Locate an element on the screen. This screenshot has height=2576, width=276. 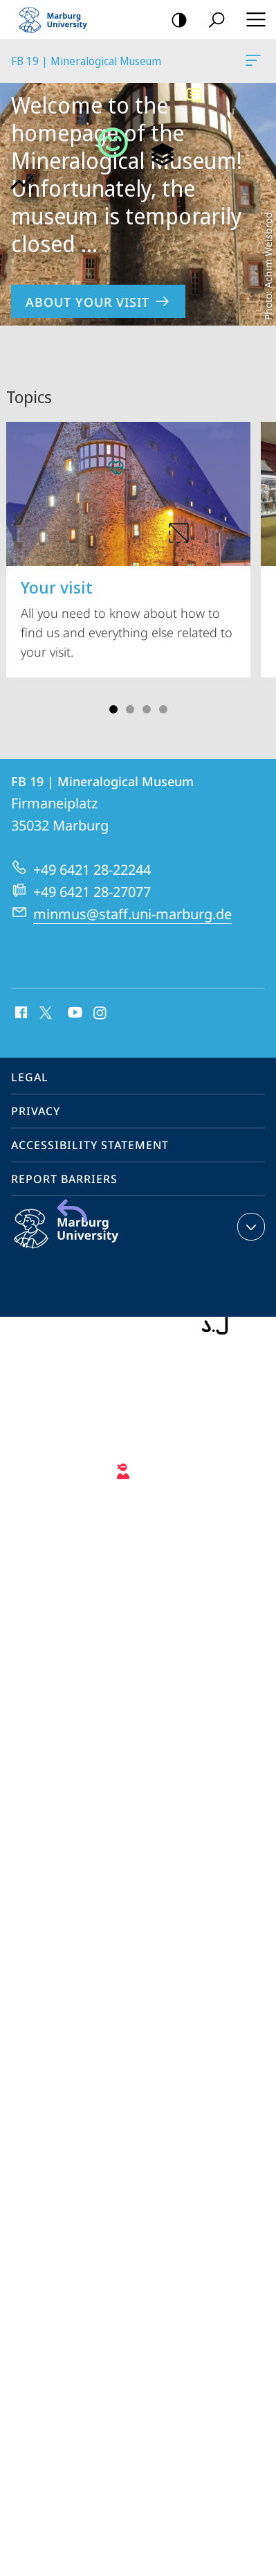
delete a message or conversation is located at coordinates (194, 95).